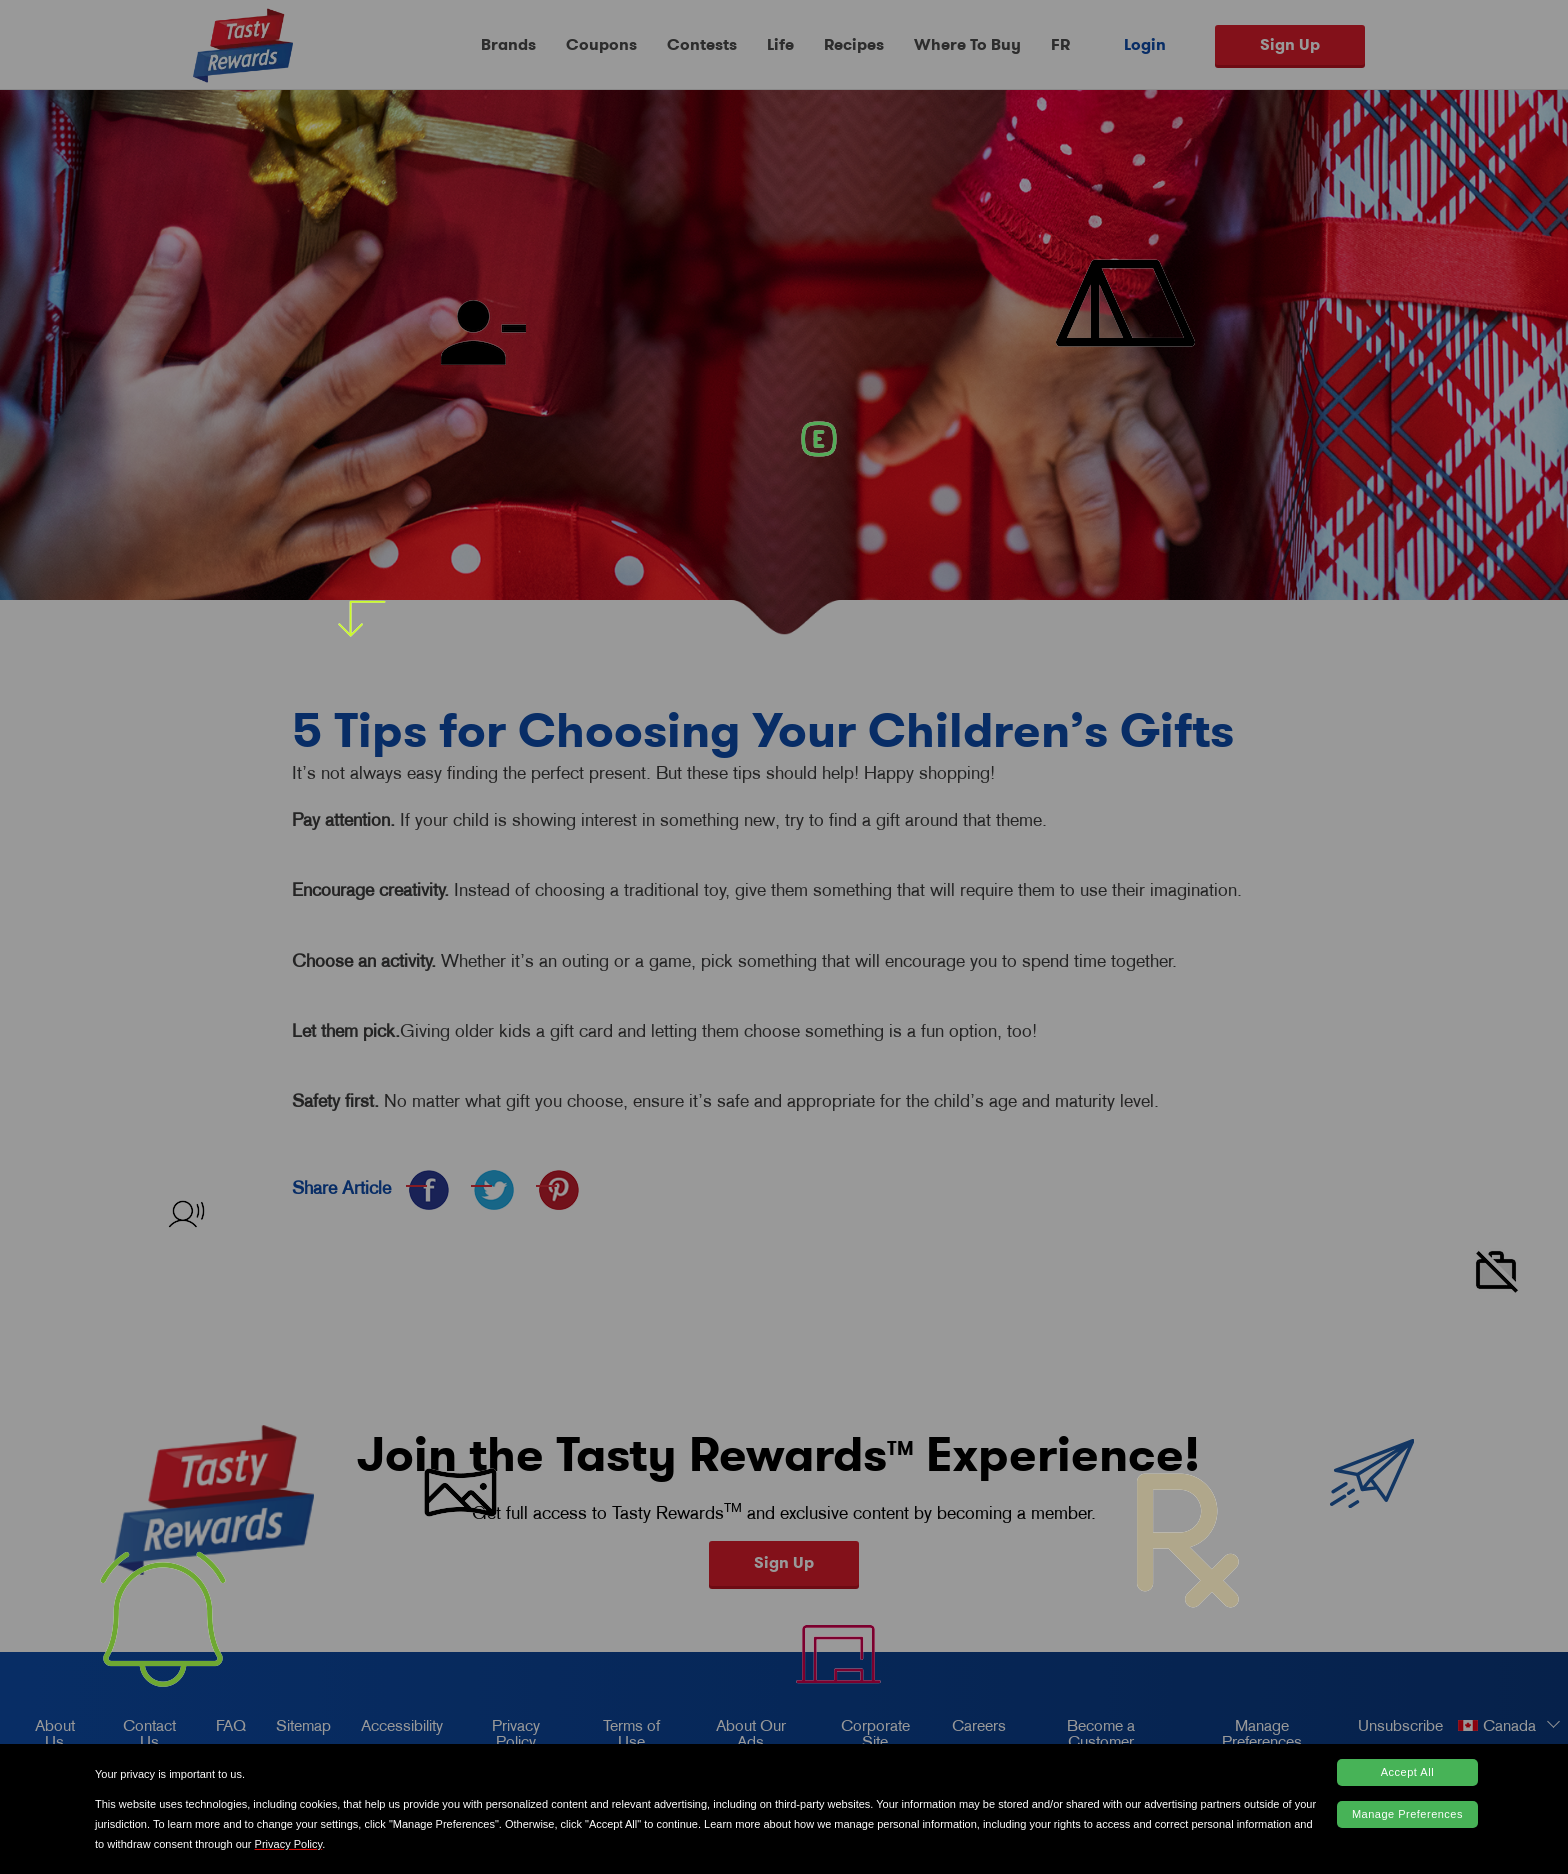  What do you see at coordinates (1182, 1540) in the screenshot?
I see `view prescription details` at bounding box center [1182, 1540].